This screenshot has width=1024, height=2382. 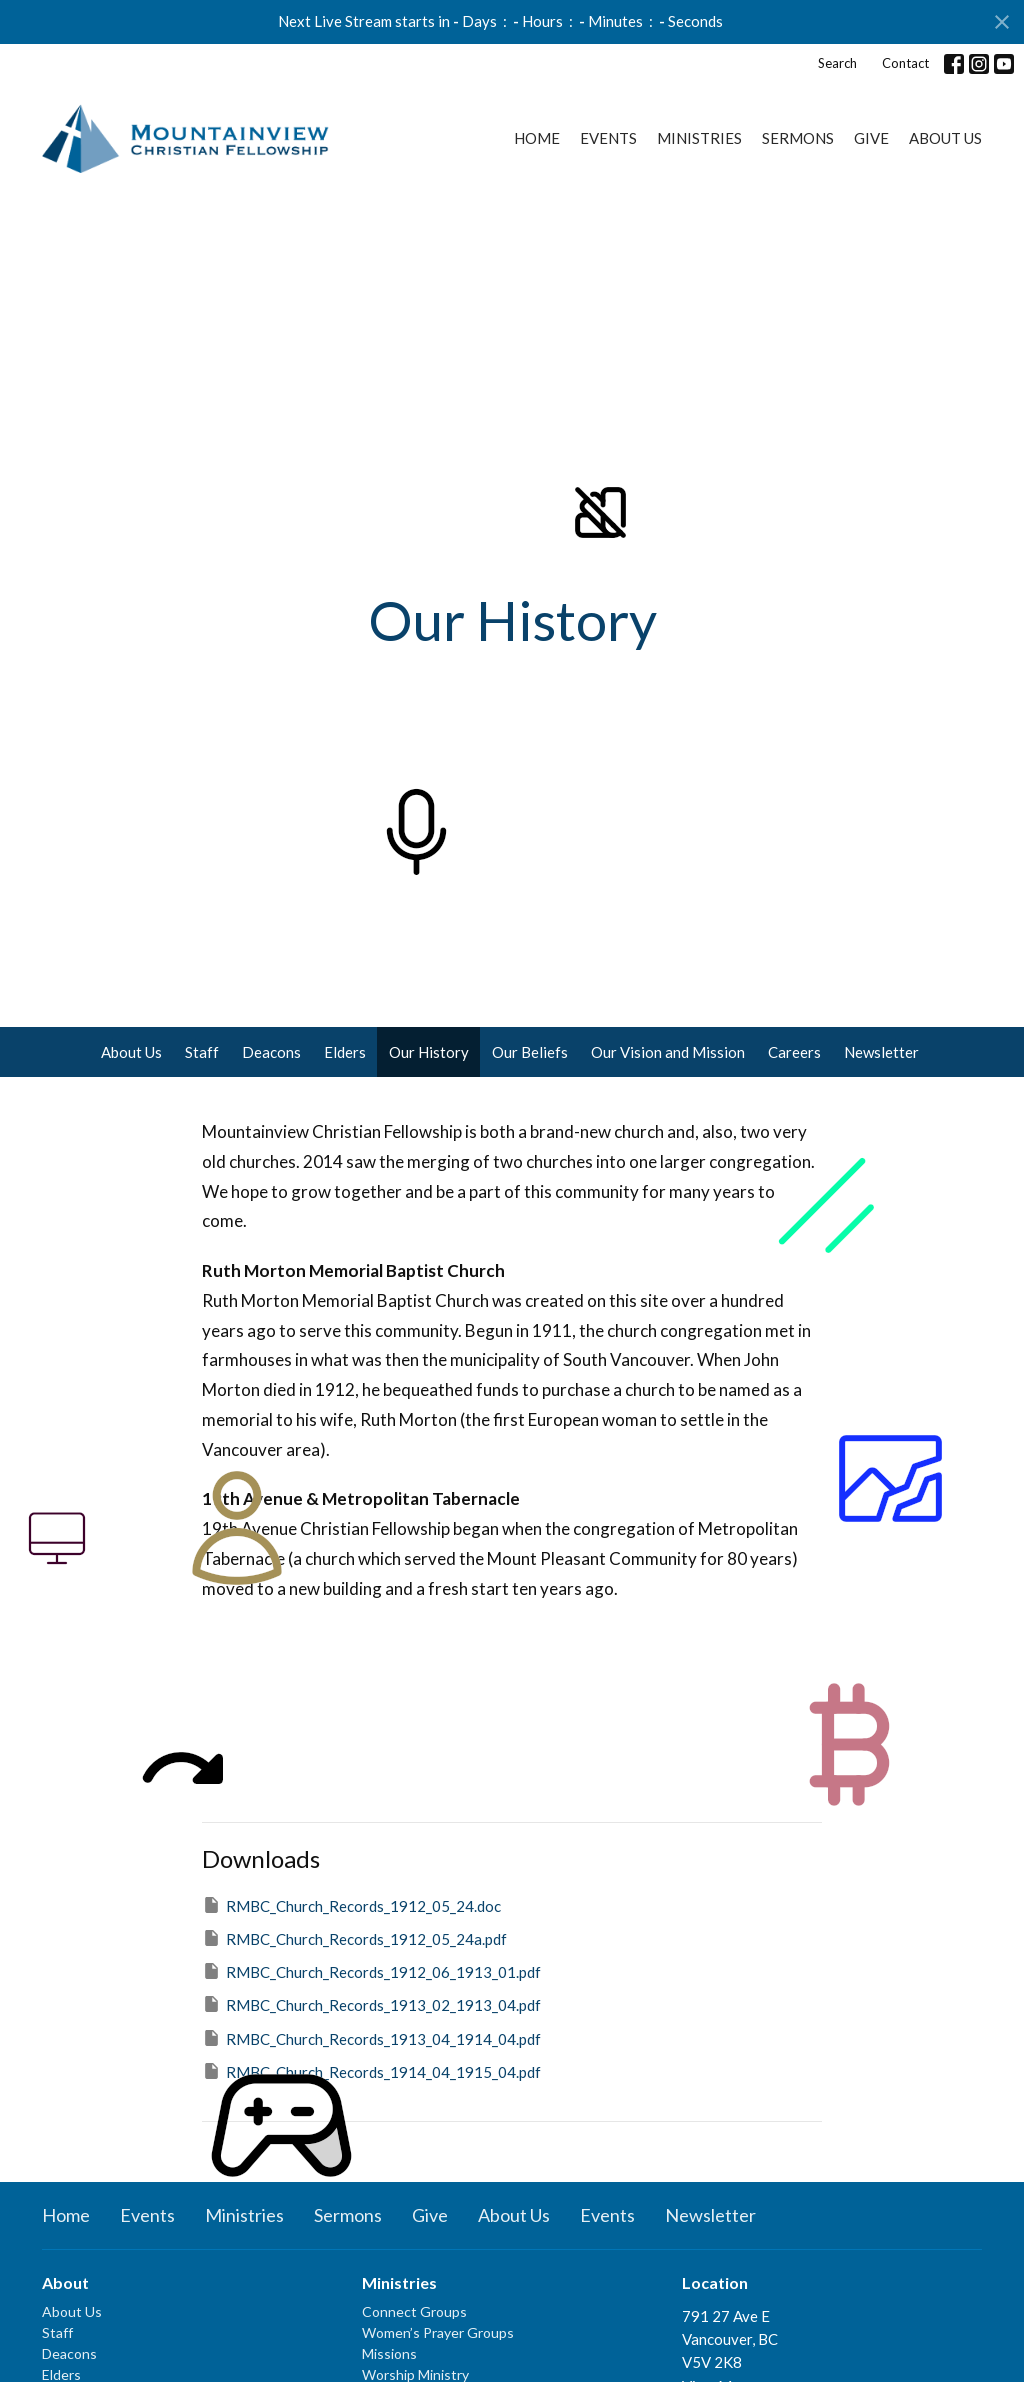 What do you see at coordinates (416, 830) in the screenshot?
I see `tap to start voice recording` at bounding box center [416, 830].